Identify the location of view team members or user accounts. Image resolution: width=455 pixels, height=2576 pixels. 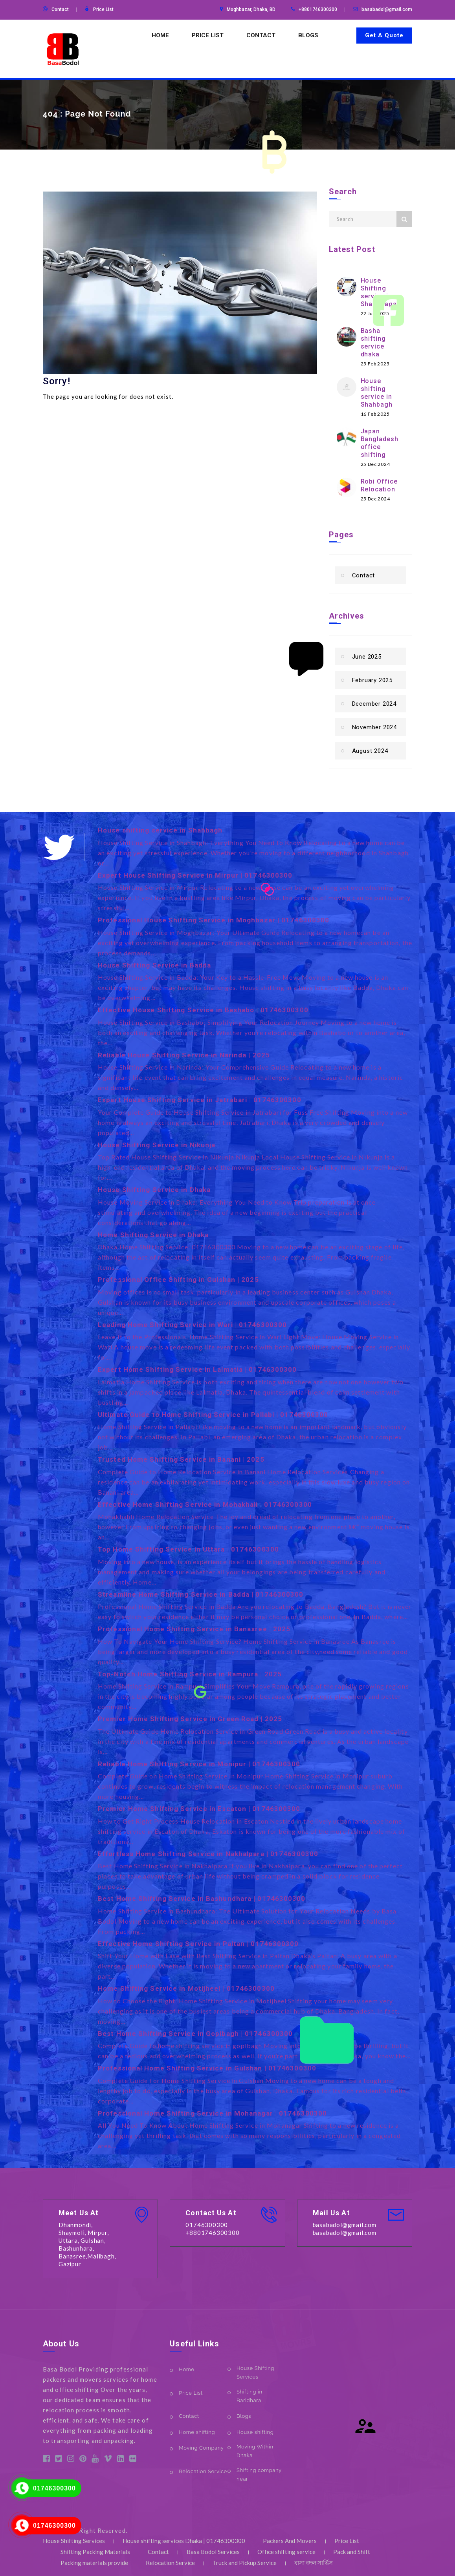
(365, 2426).